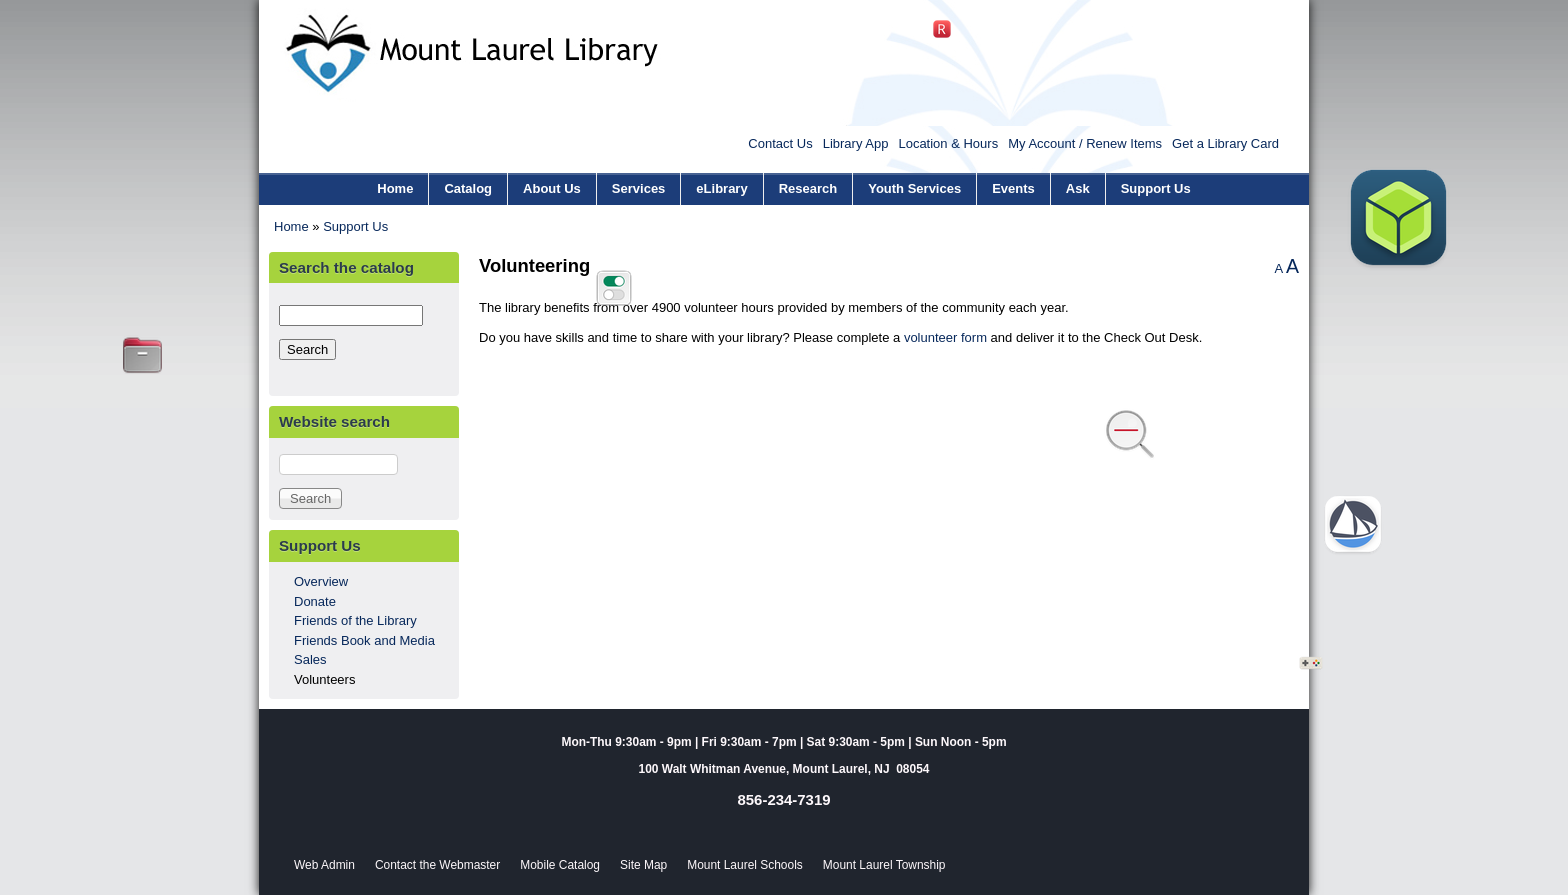  What do you see at coordinates (1311, 663) in the screenshot?
I see `indicates a connected game controller` at bounding box center [1311, 663].